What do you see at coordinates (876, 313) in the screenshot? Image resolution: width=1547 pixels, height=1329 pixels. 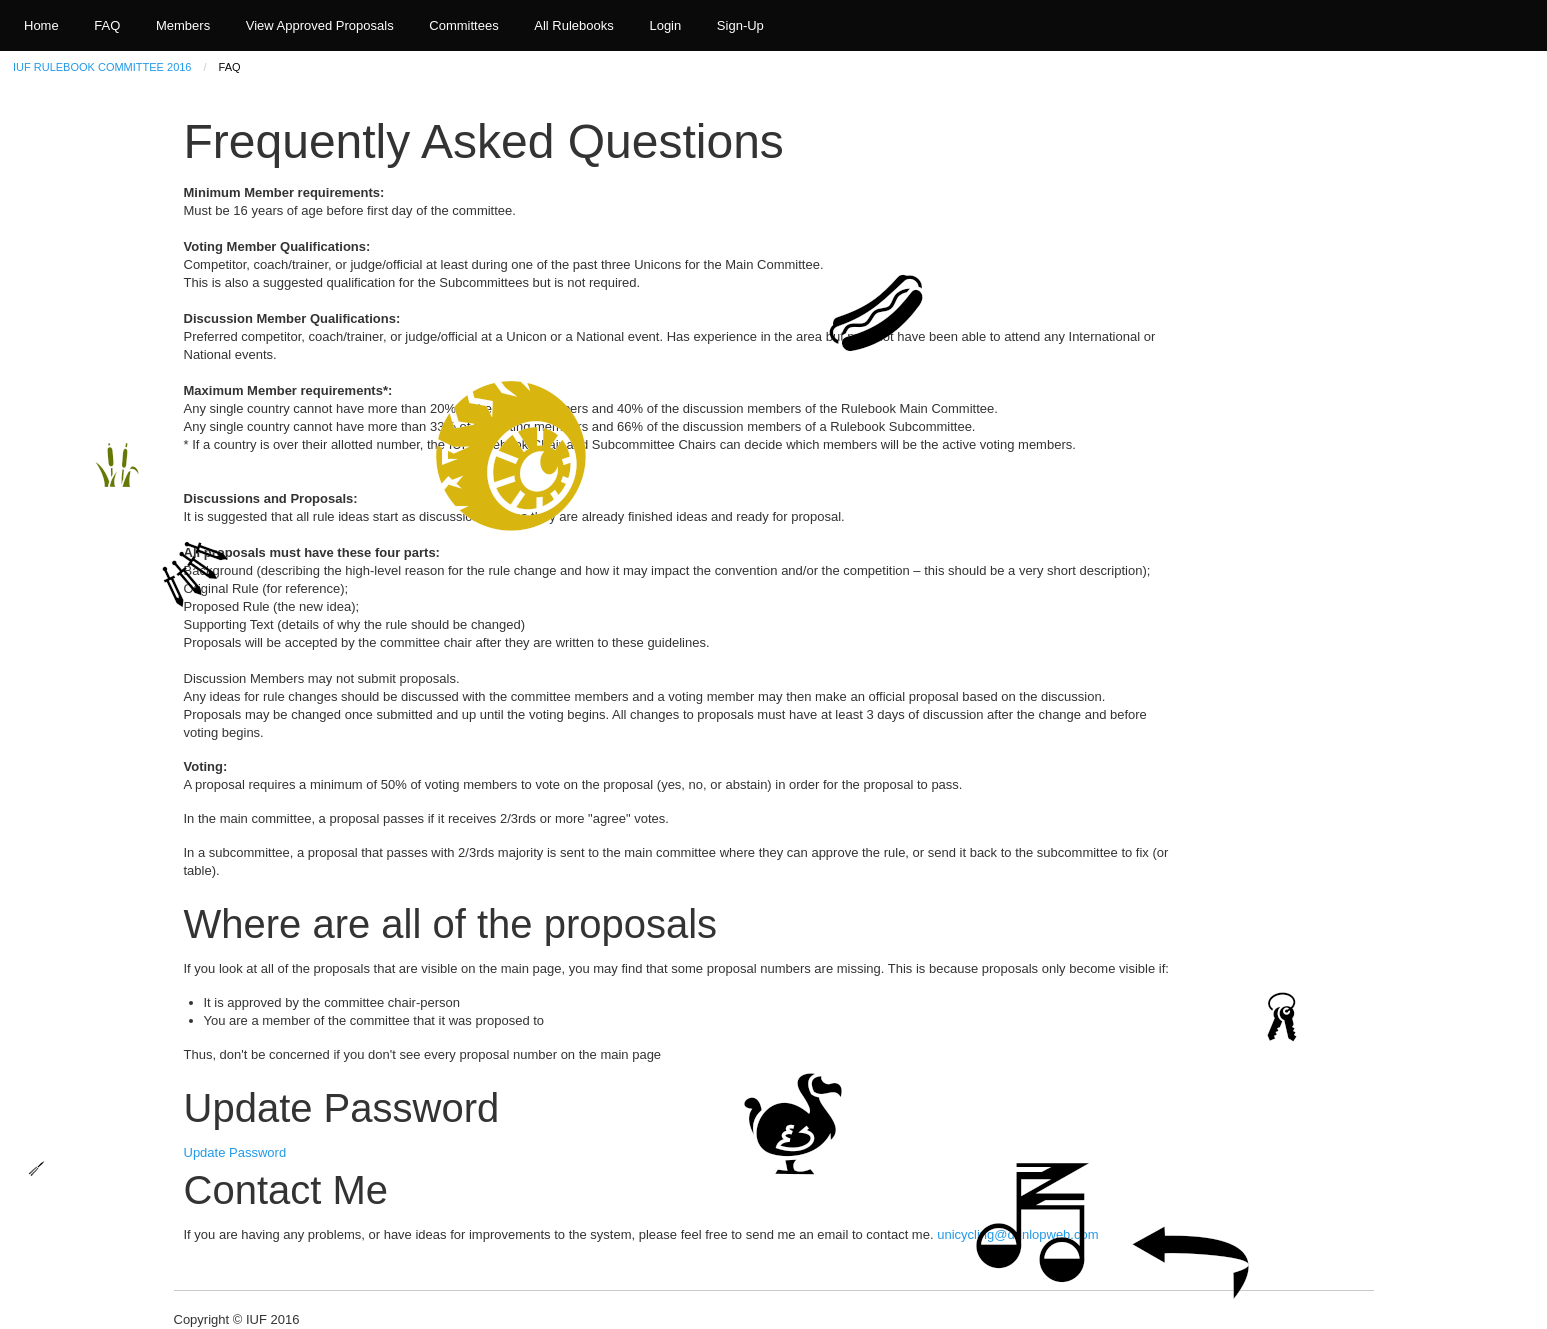 I see `browse food or restaurant options` at bounding box center [876, 313].